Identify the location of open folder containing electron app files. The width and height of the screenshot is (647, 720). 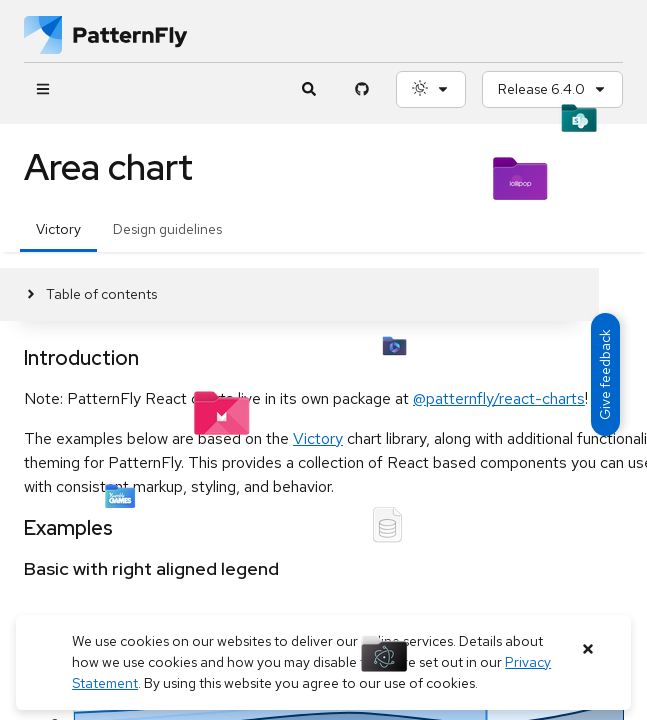
(384, 655).